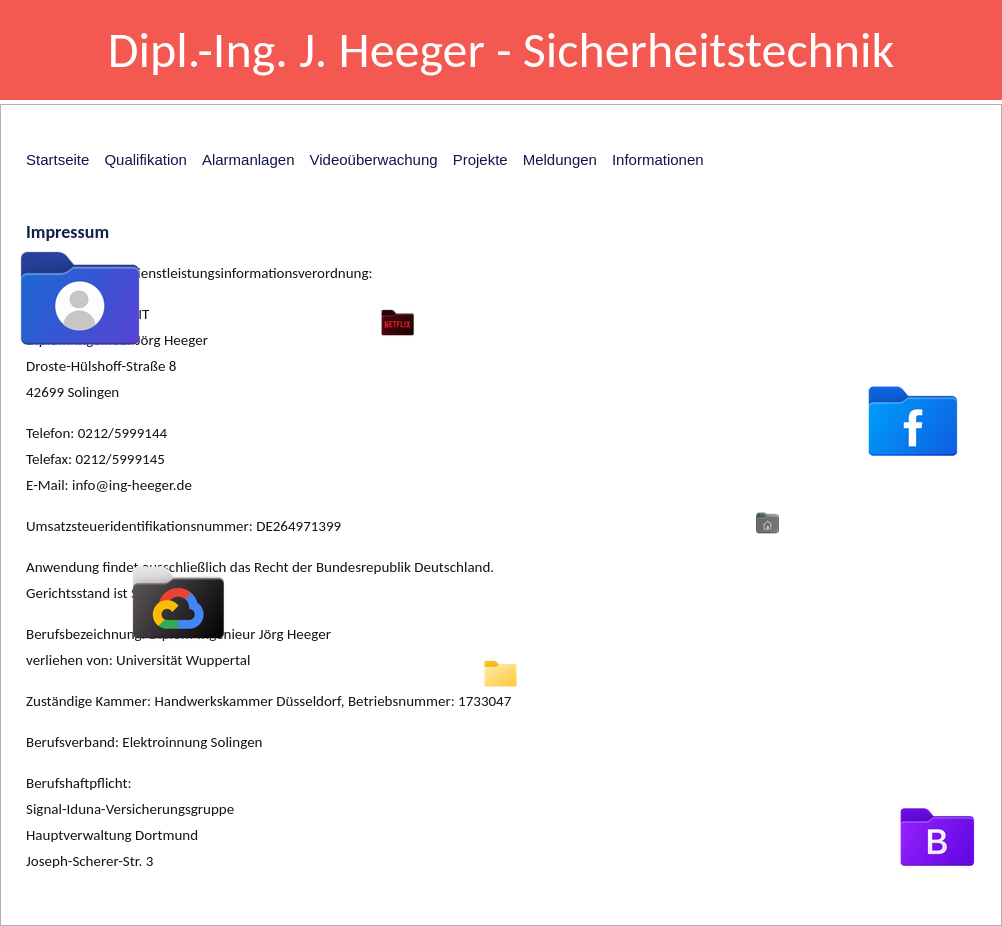 The height and width of the screenshot is (926, 1002). Describe the element at coordinates (79, 301) in the screenshot. I see `open user profile folder` at that location.